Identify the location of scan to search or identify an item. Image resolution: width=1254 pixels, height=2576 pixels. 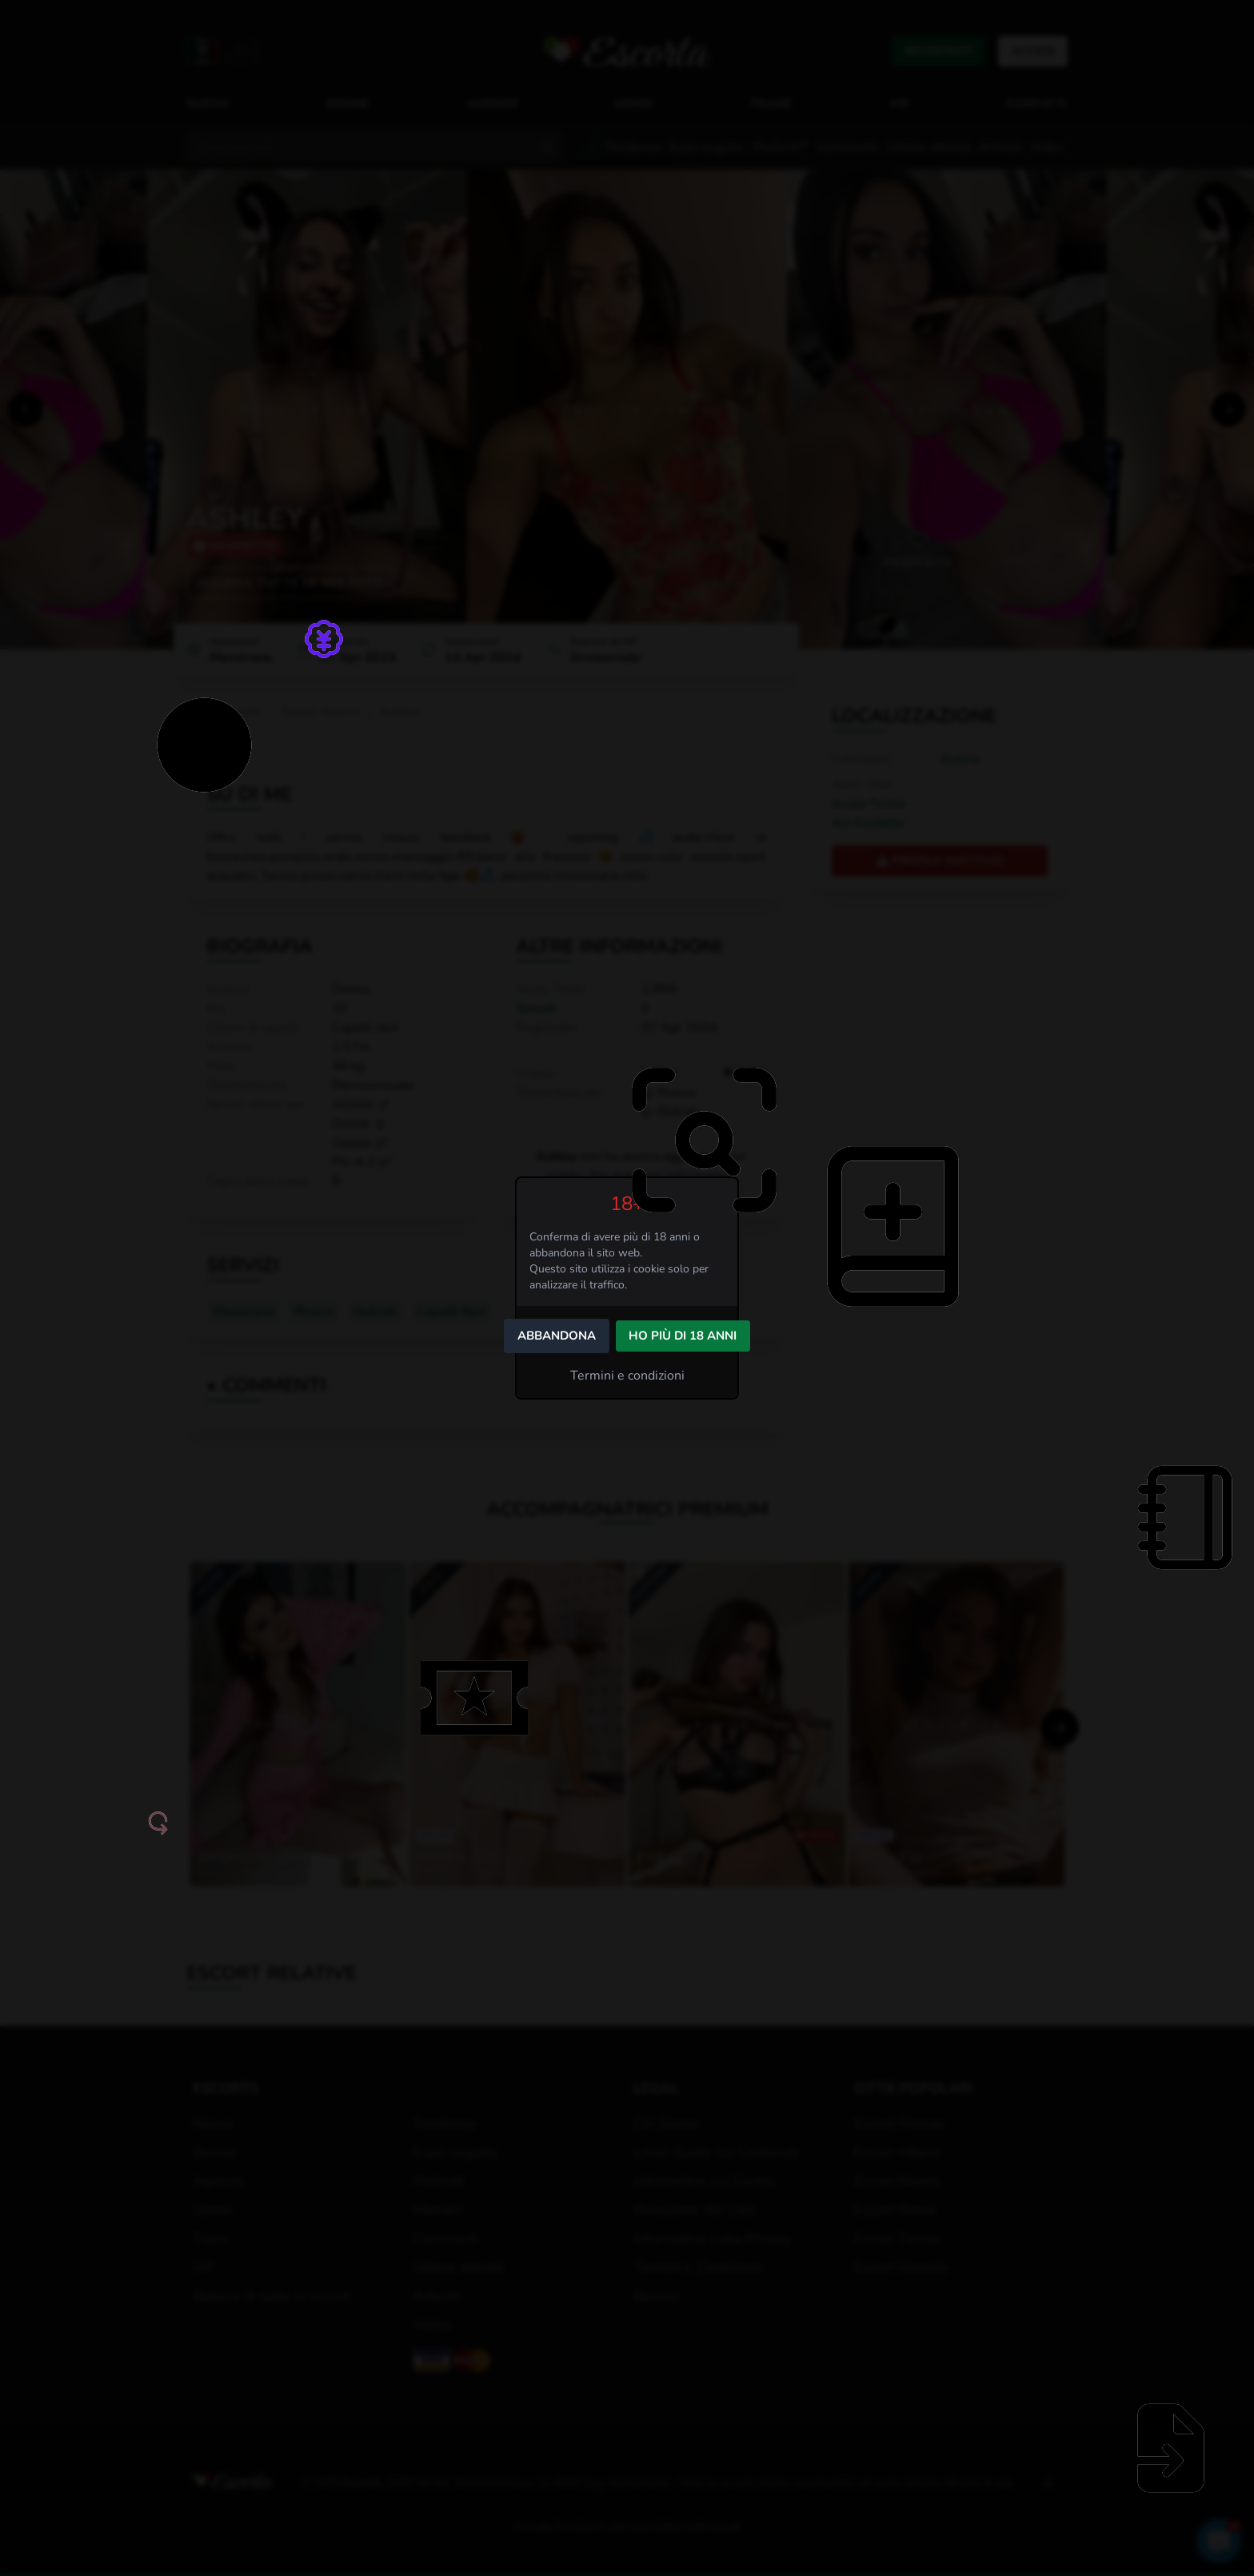
(704, 1140).